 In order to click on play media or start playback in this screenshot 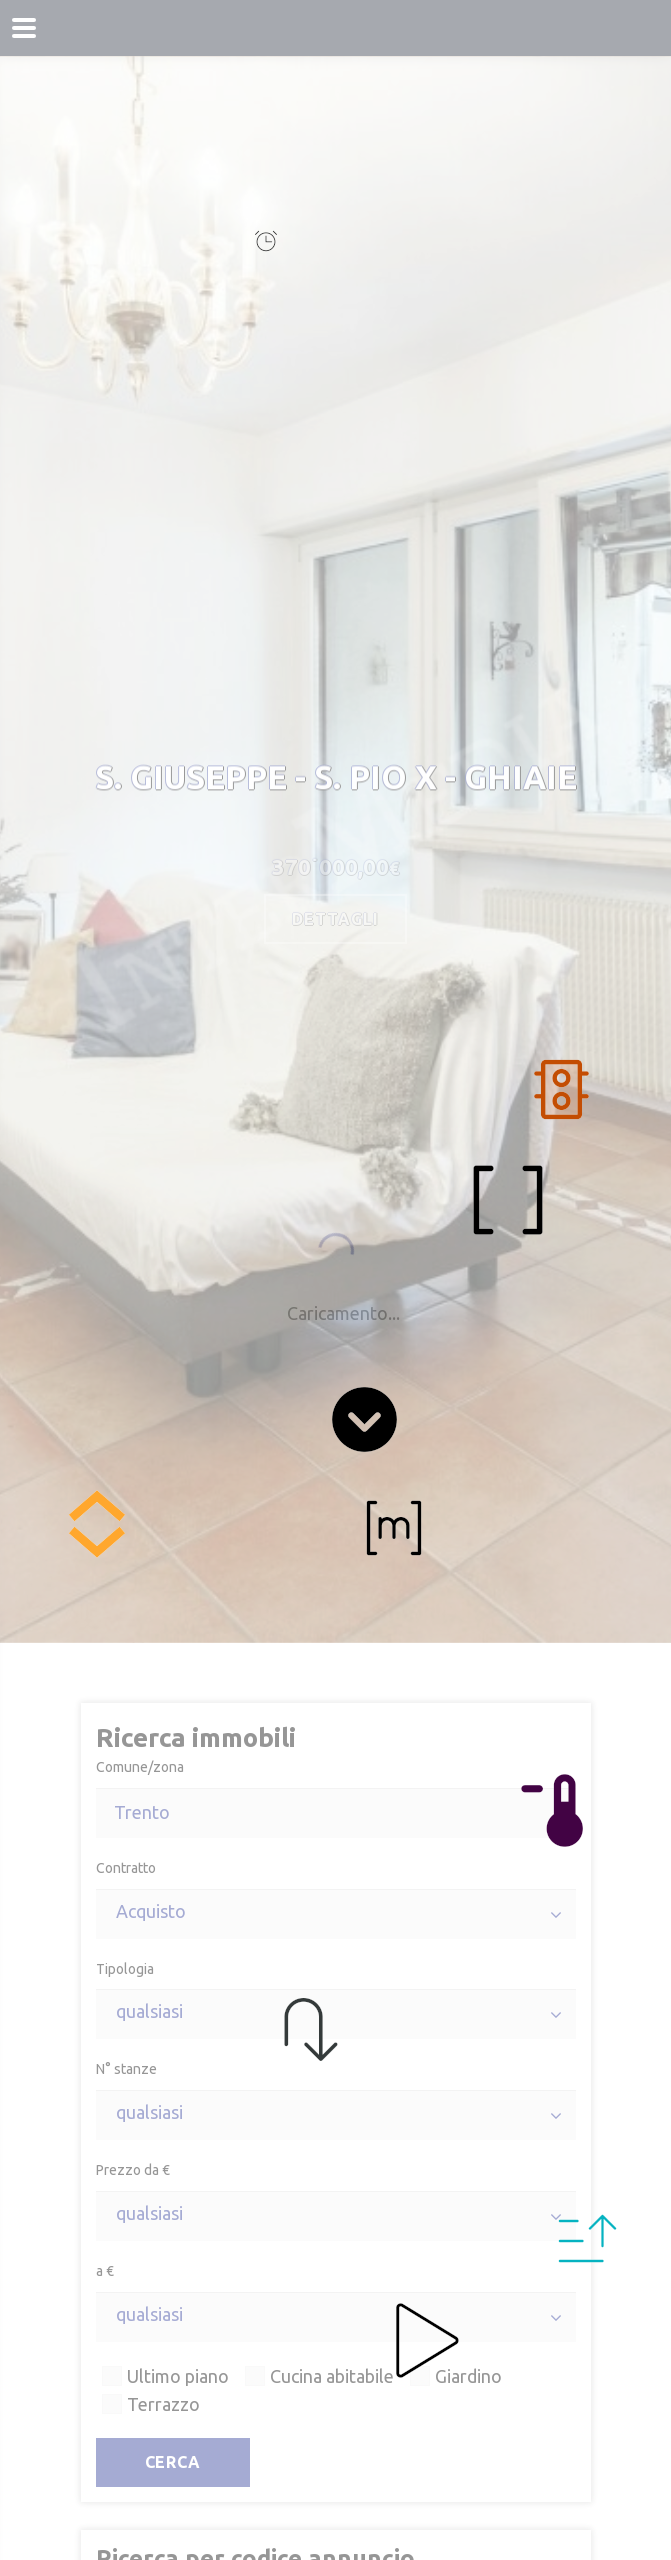, I will do `click(418, 2340)`.